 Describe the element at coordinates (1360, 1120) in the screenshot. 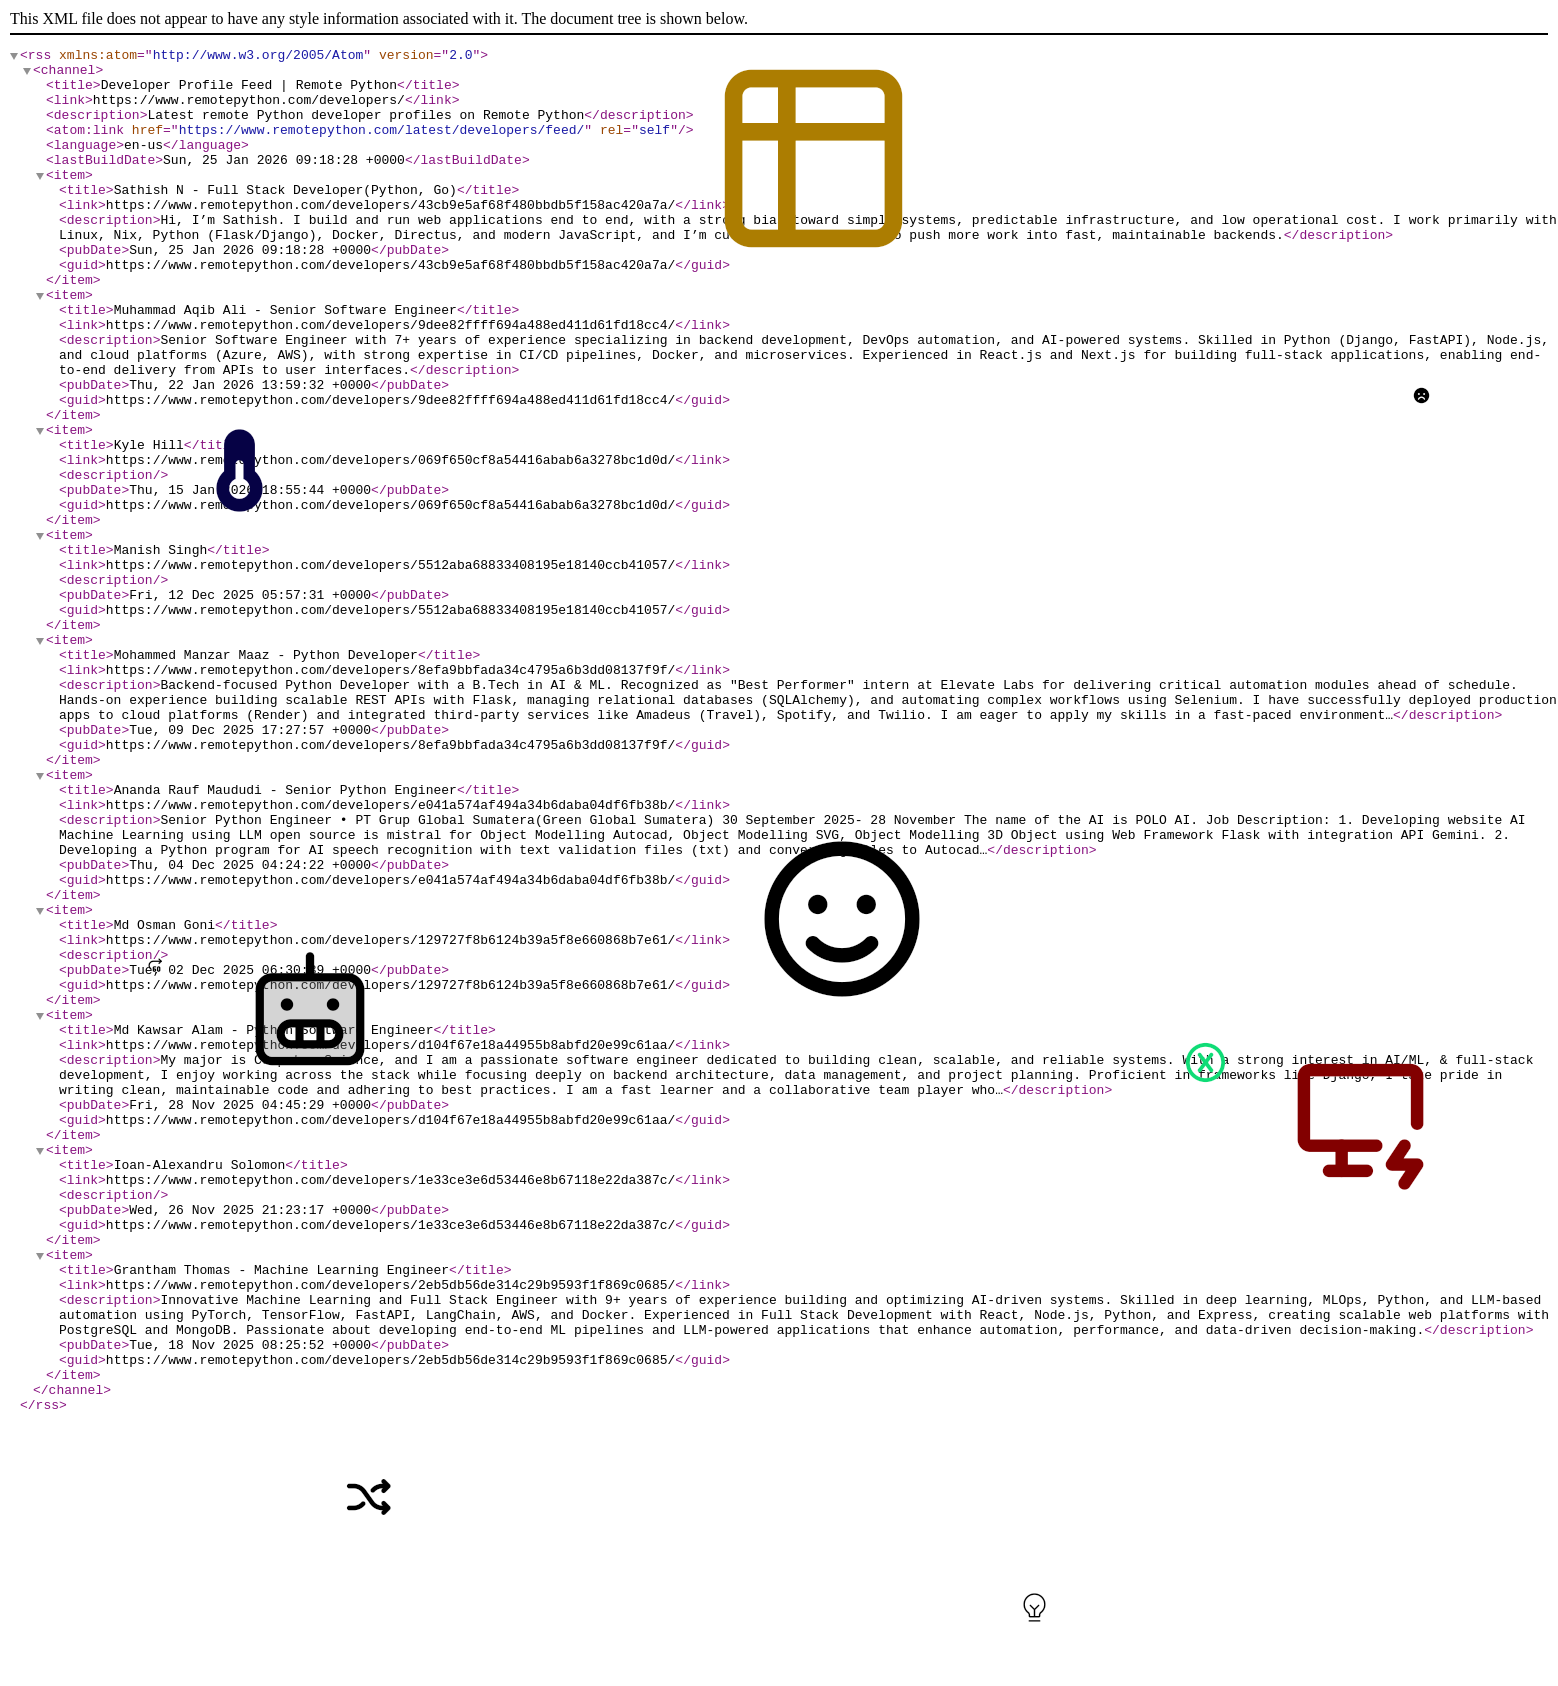

I see `desktop power or energy settings` at that location.